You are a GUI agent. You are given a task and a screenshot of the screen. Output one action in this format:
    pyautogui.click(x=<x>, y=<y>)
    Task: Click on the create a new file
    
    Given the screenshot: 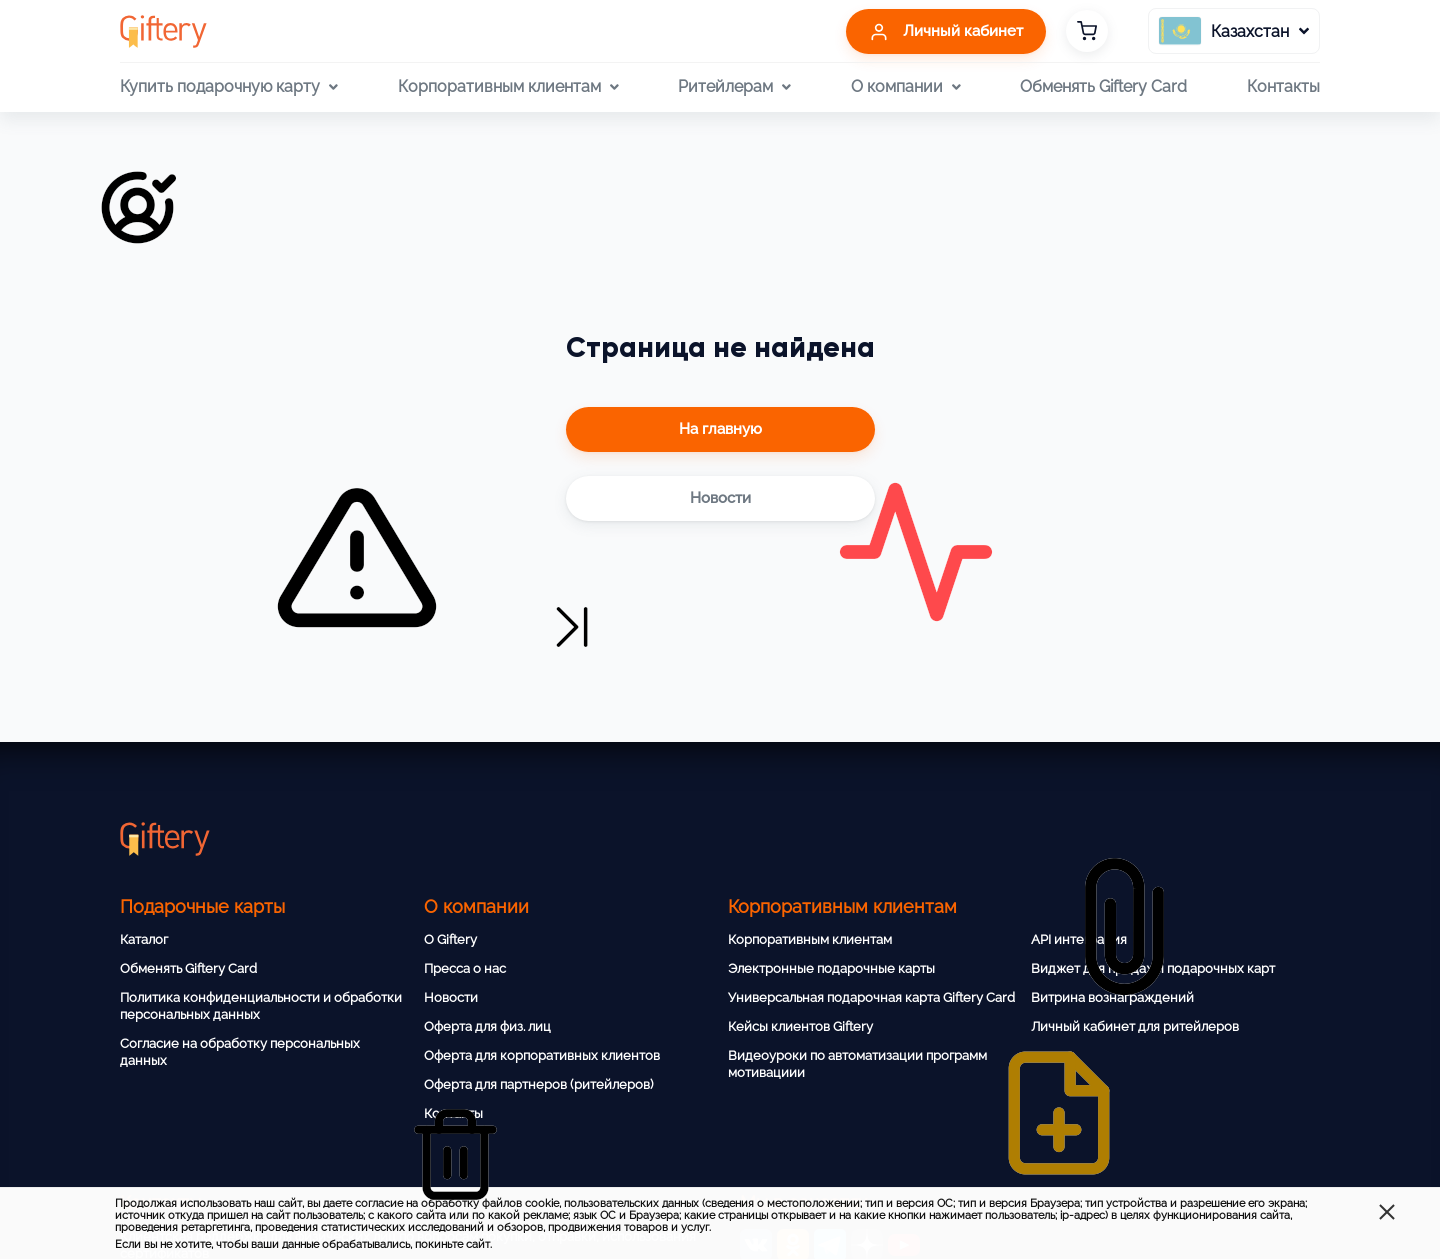 What is the action you would take?
    pyautogui.click(x=1059, y=1113)
    